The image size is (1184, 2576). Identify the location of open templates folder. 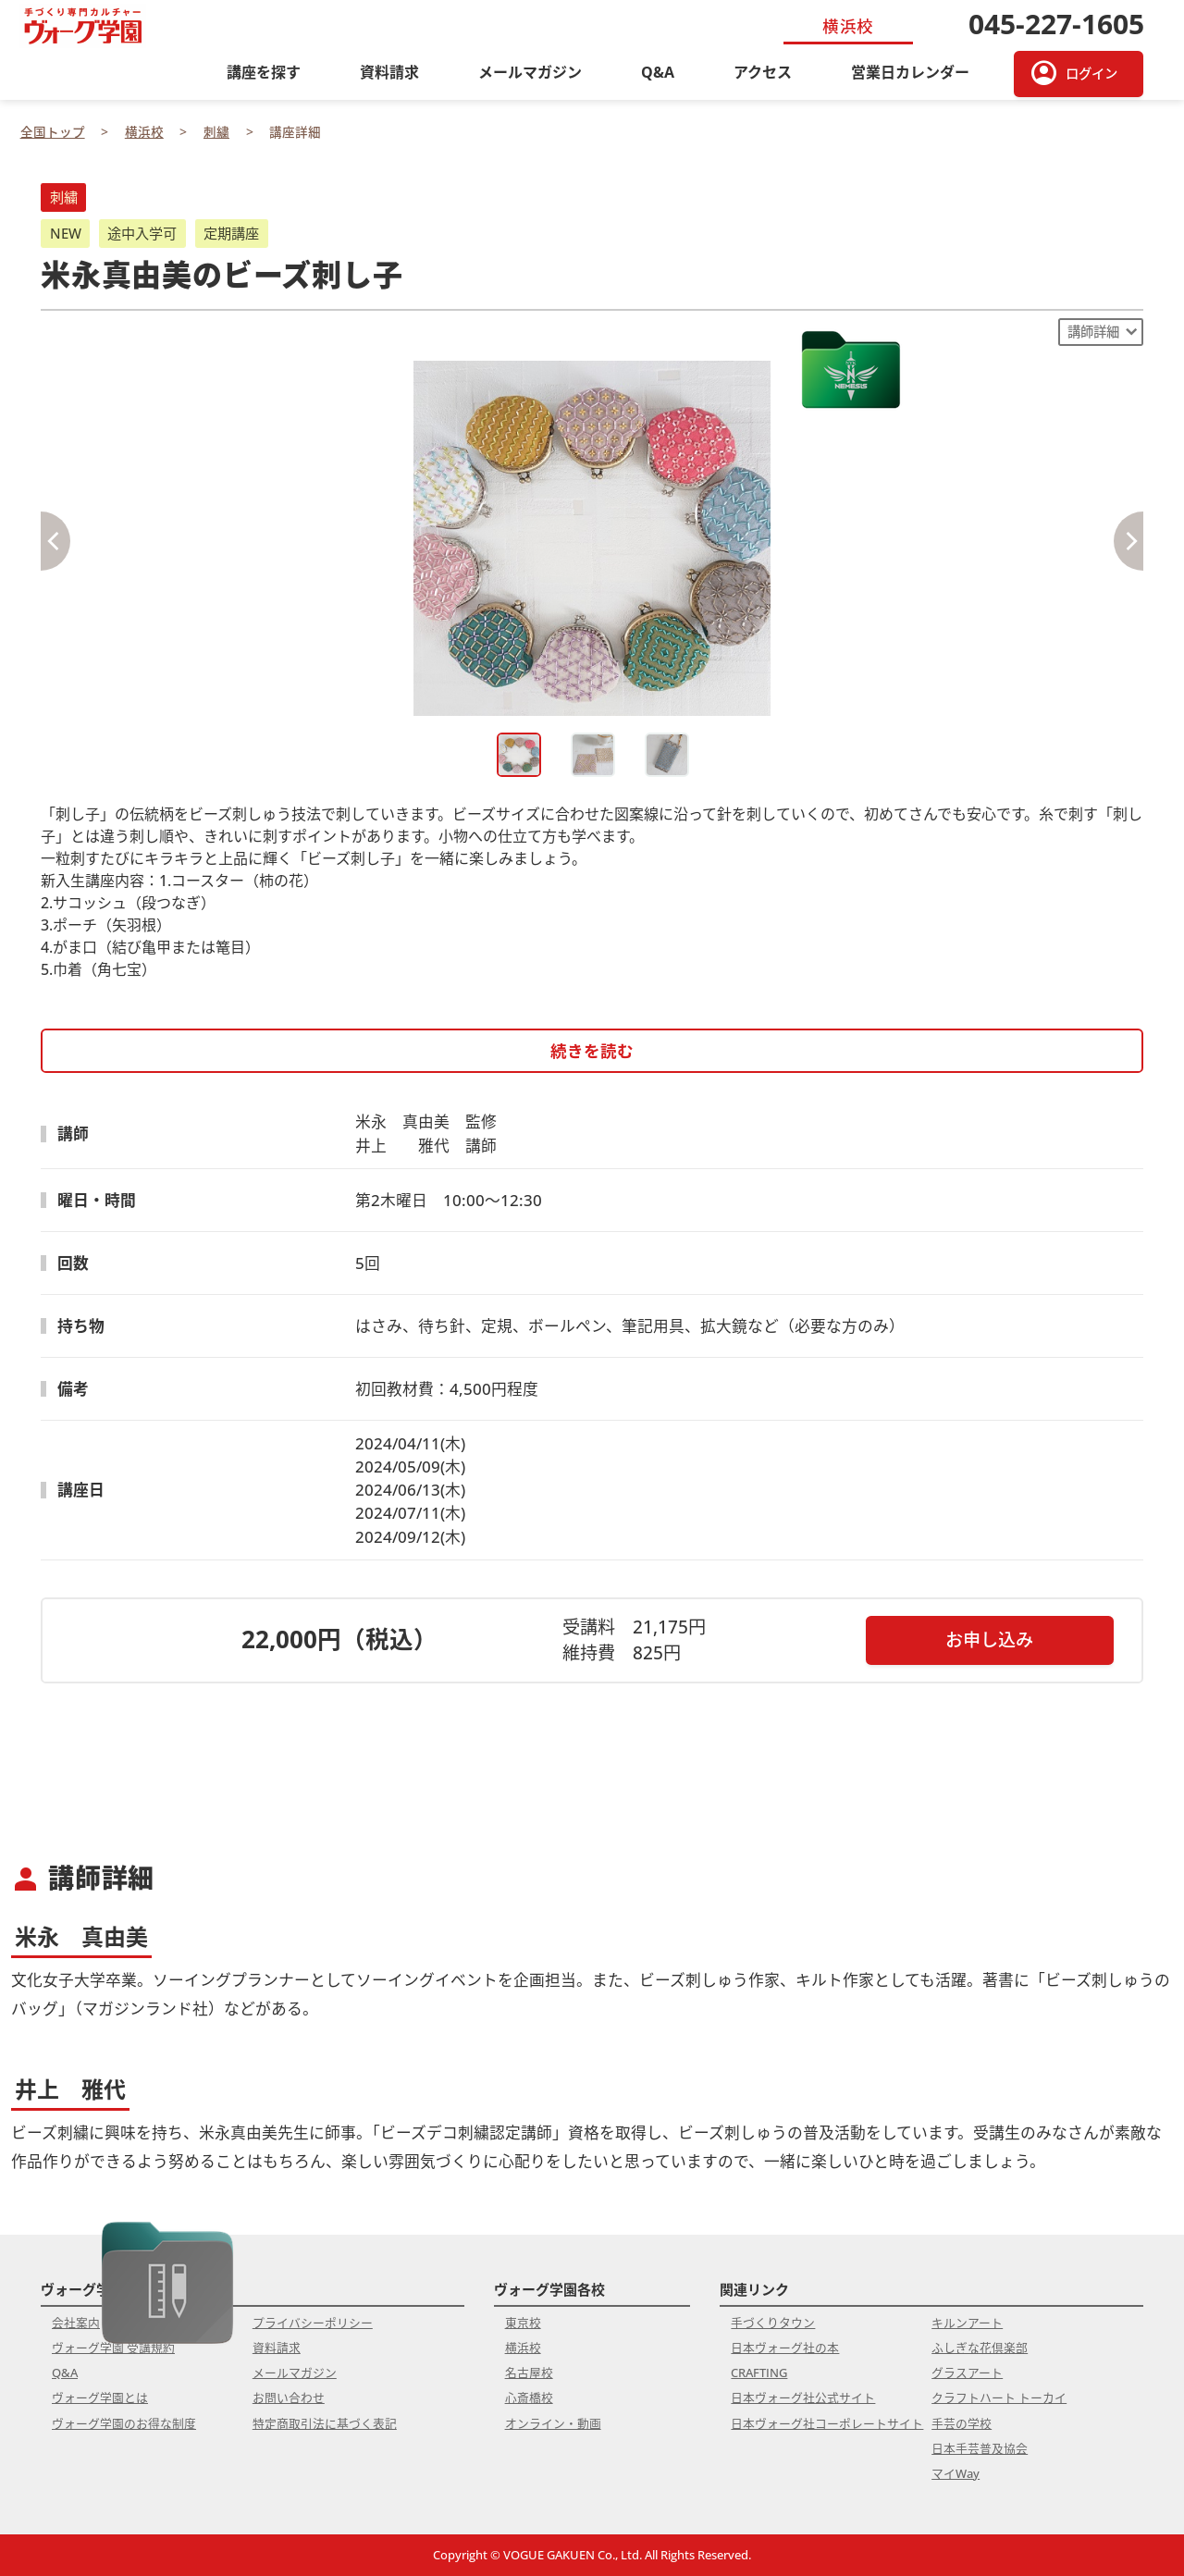
(167, 2283).